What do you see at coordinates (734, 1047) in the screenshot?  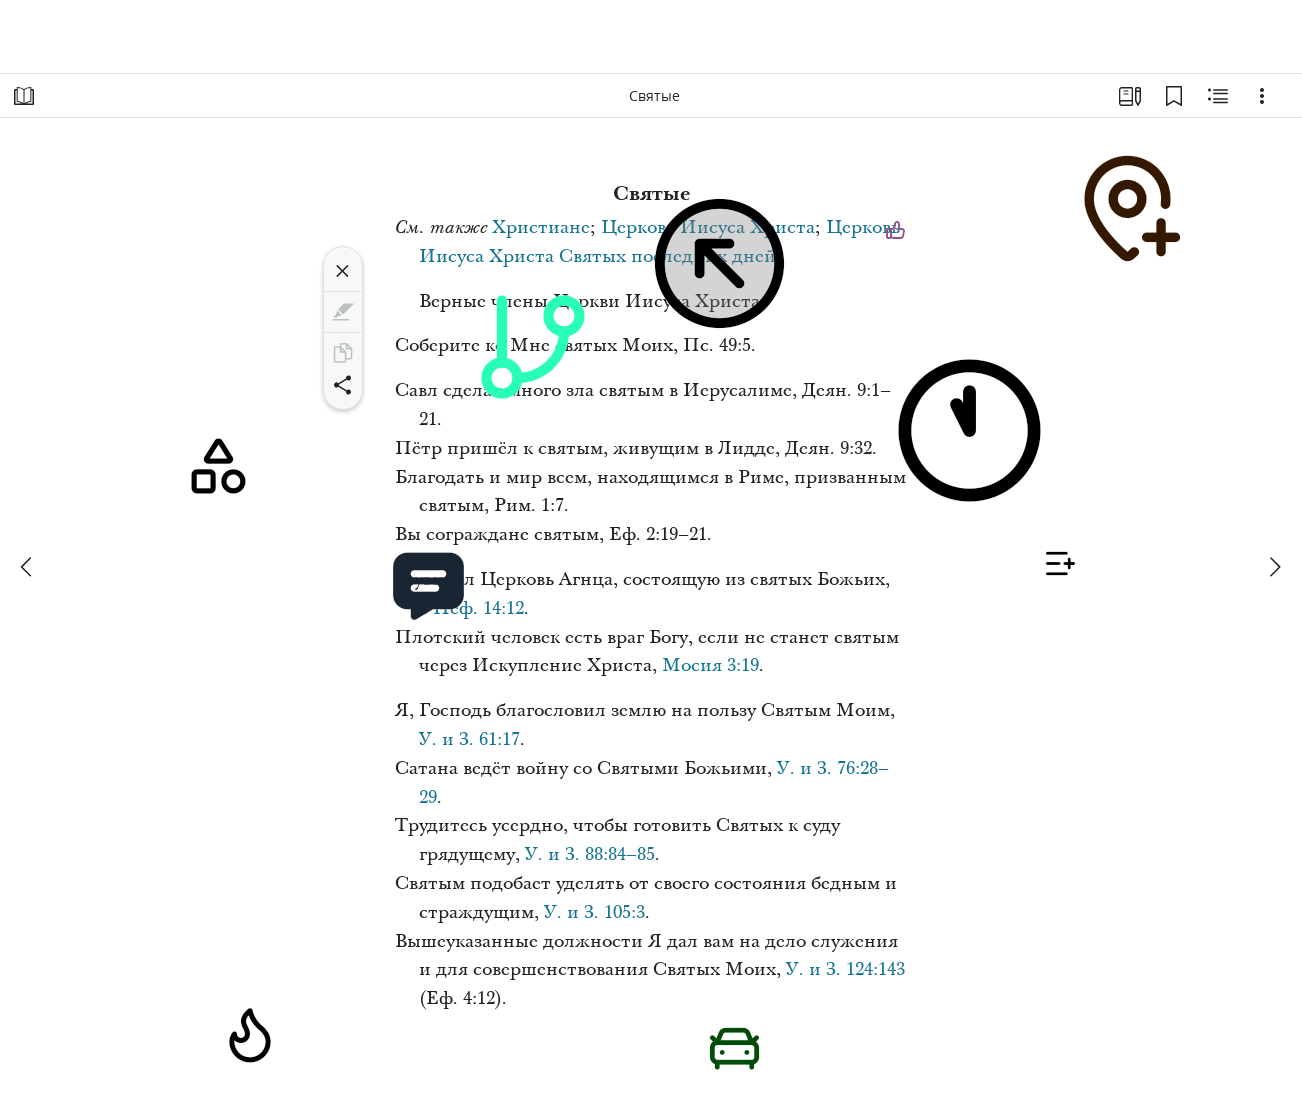 I see `access vehicle or car-related settings` at bounding box center [734, 1047].